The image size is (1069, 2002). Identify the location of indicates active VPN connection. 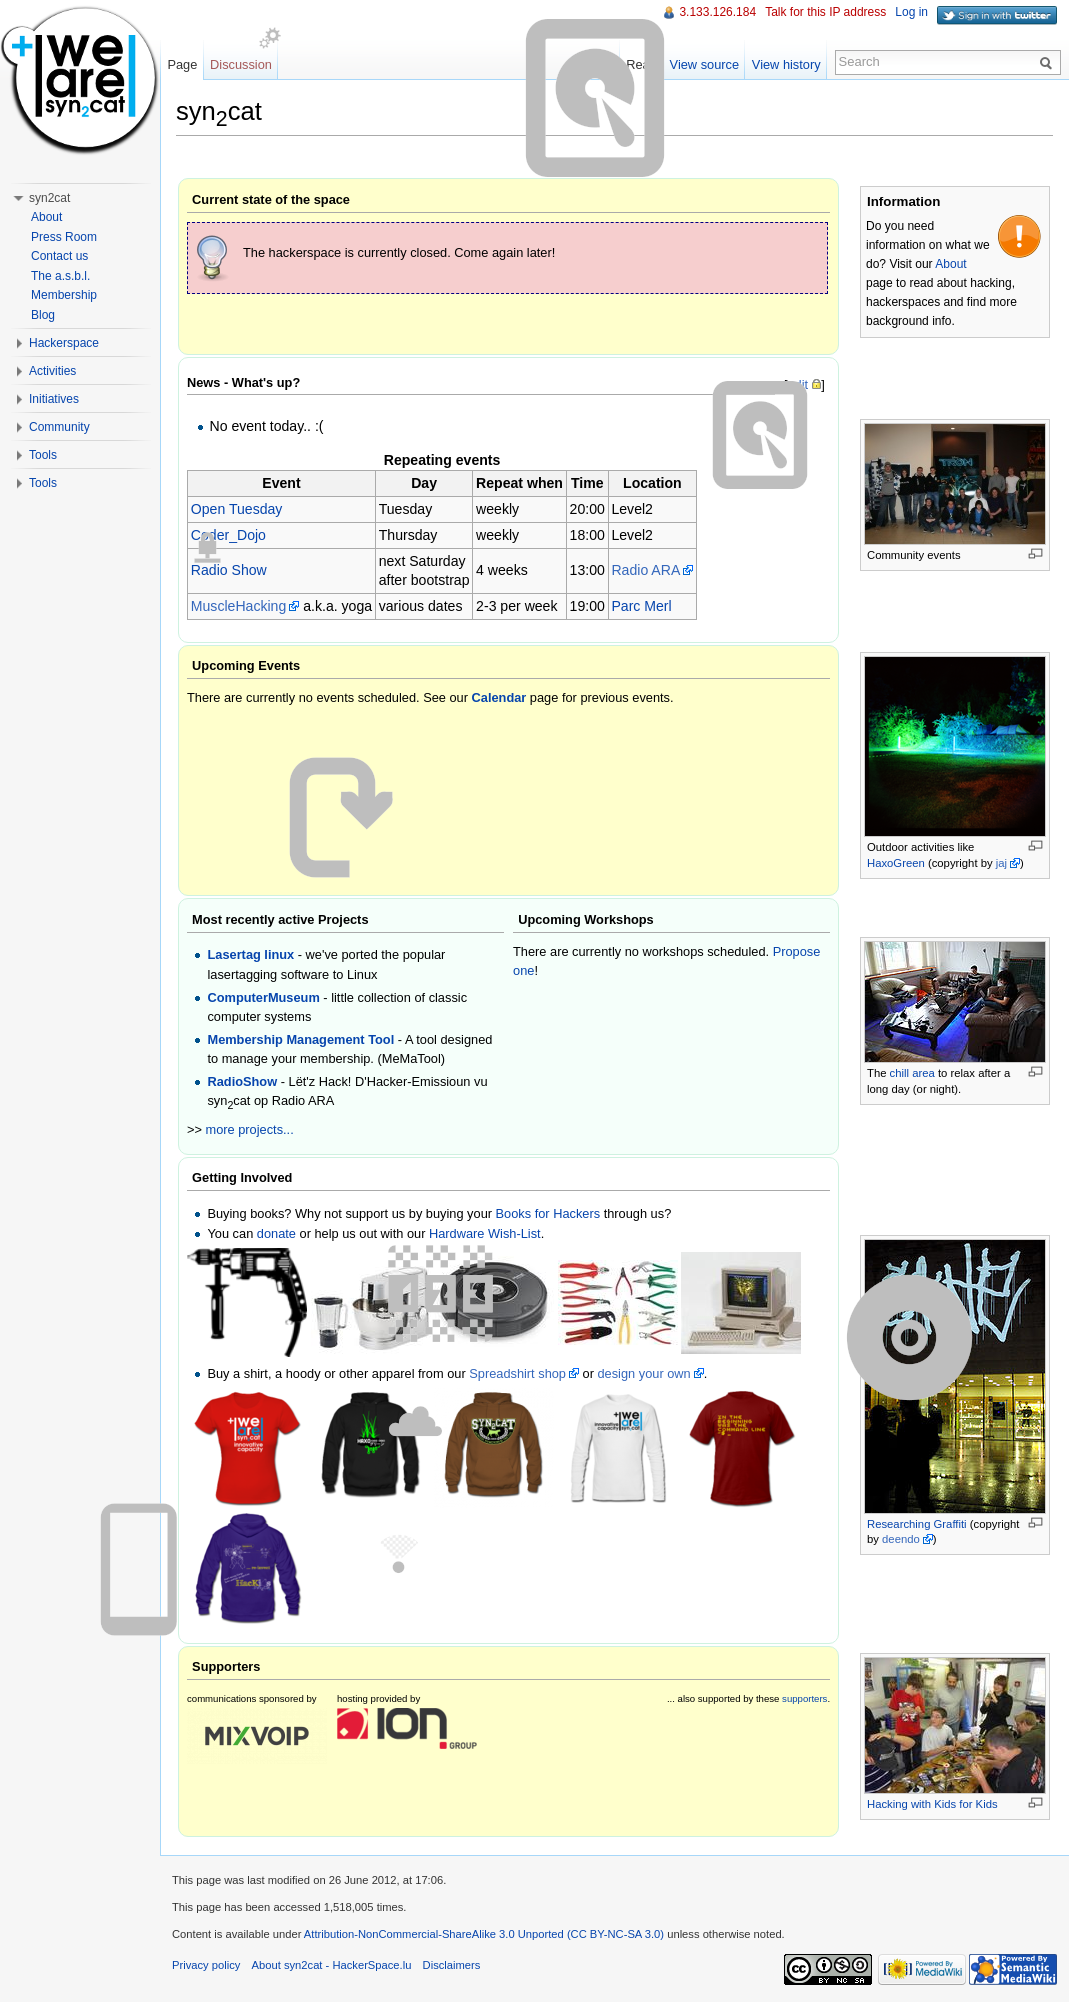
(207, 547).